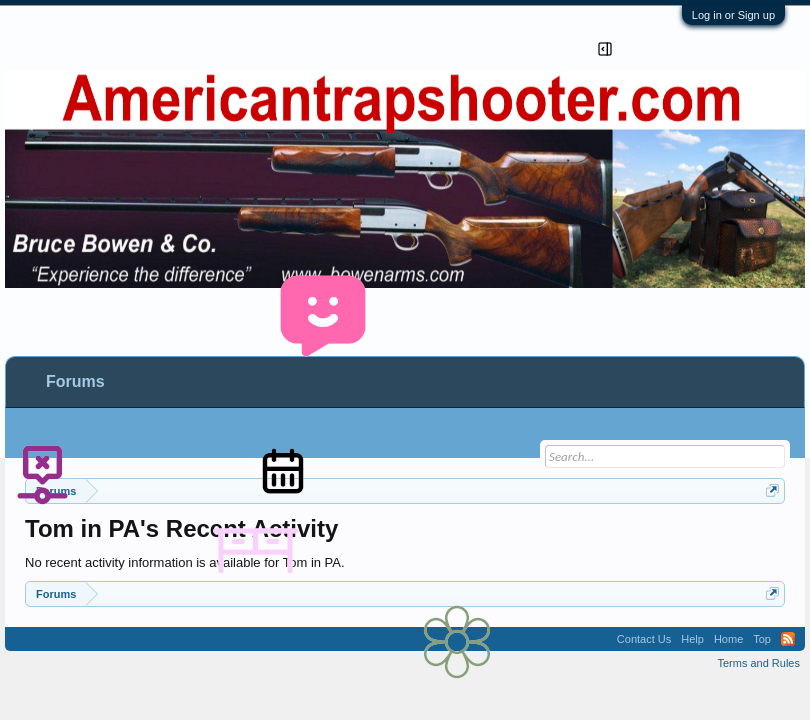  I want to click on view monthly calendar, so click(283, 471).